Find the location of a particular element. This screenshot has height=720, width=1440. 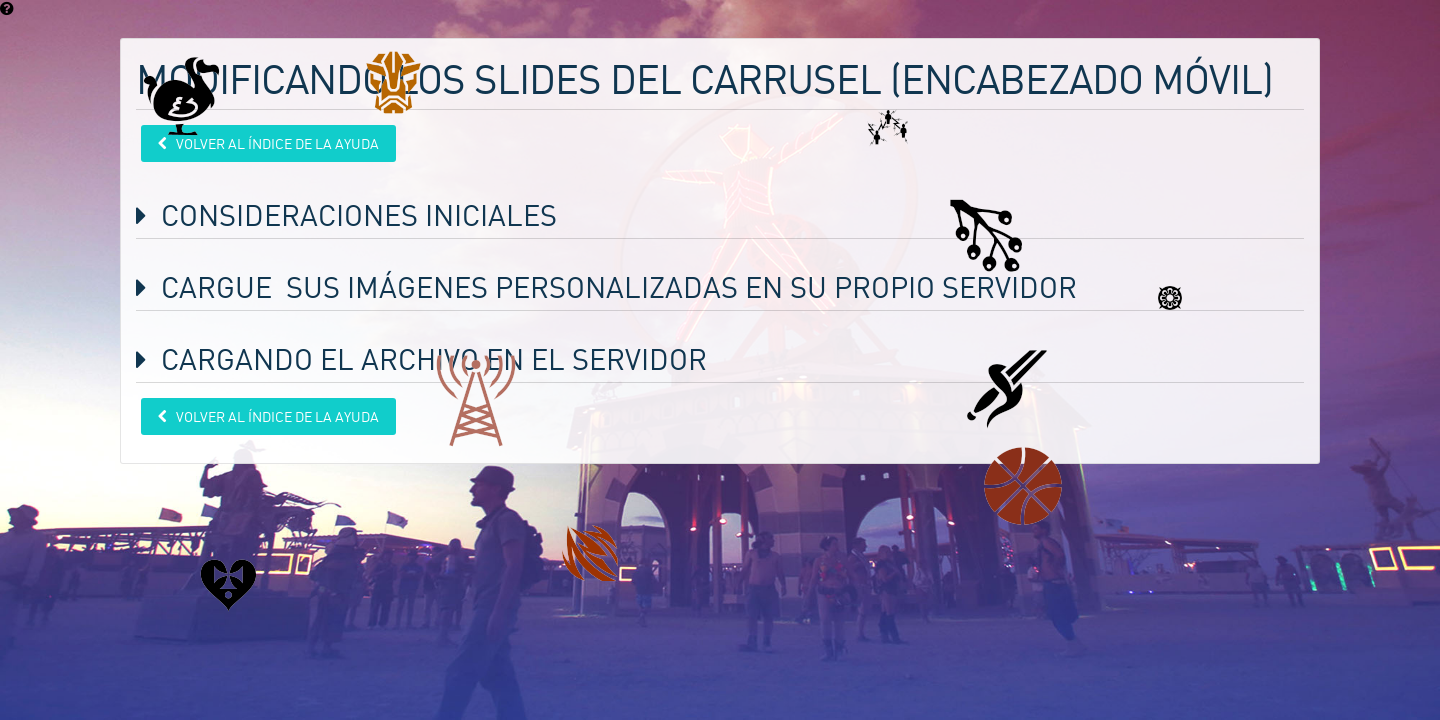

access basketball or sports content is located at coordinates (1023, 486).